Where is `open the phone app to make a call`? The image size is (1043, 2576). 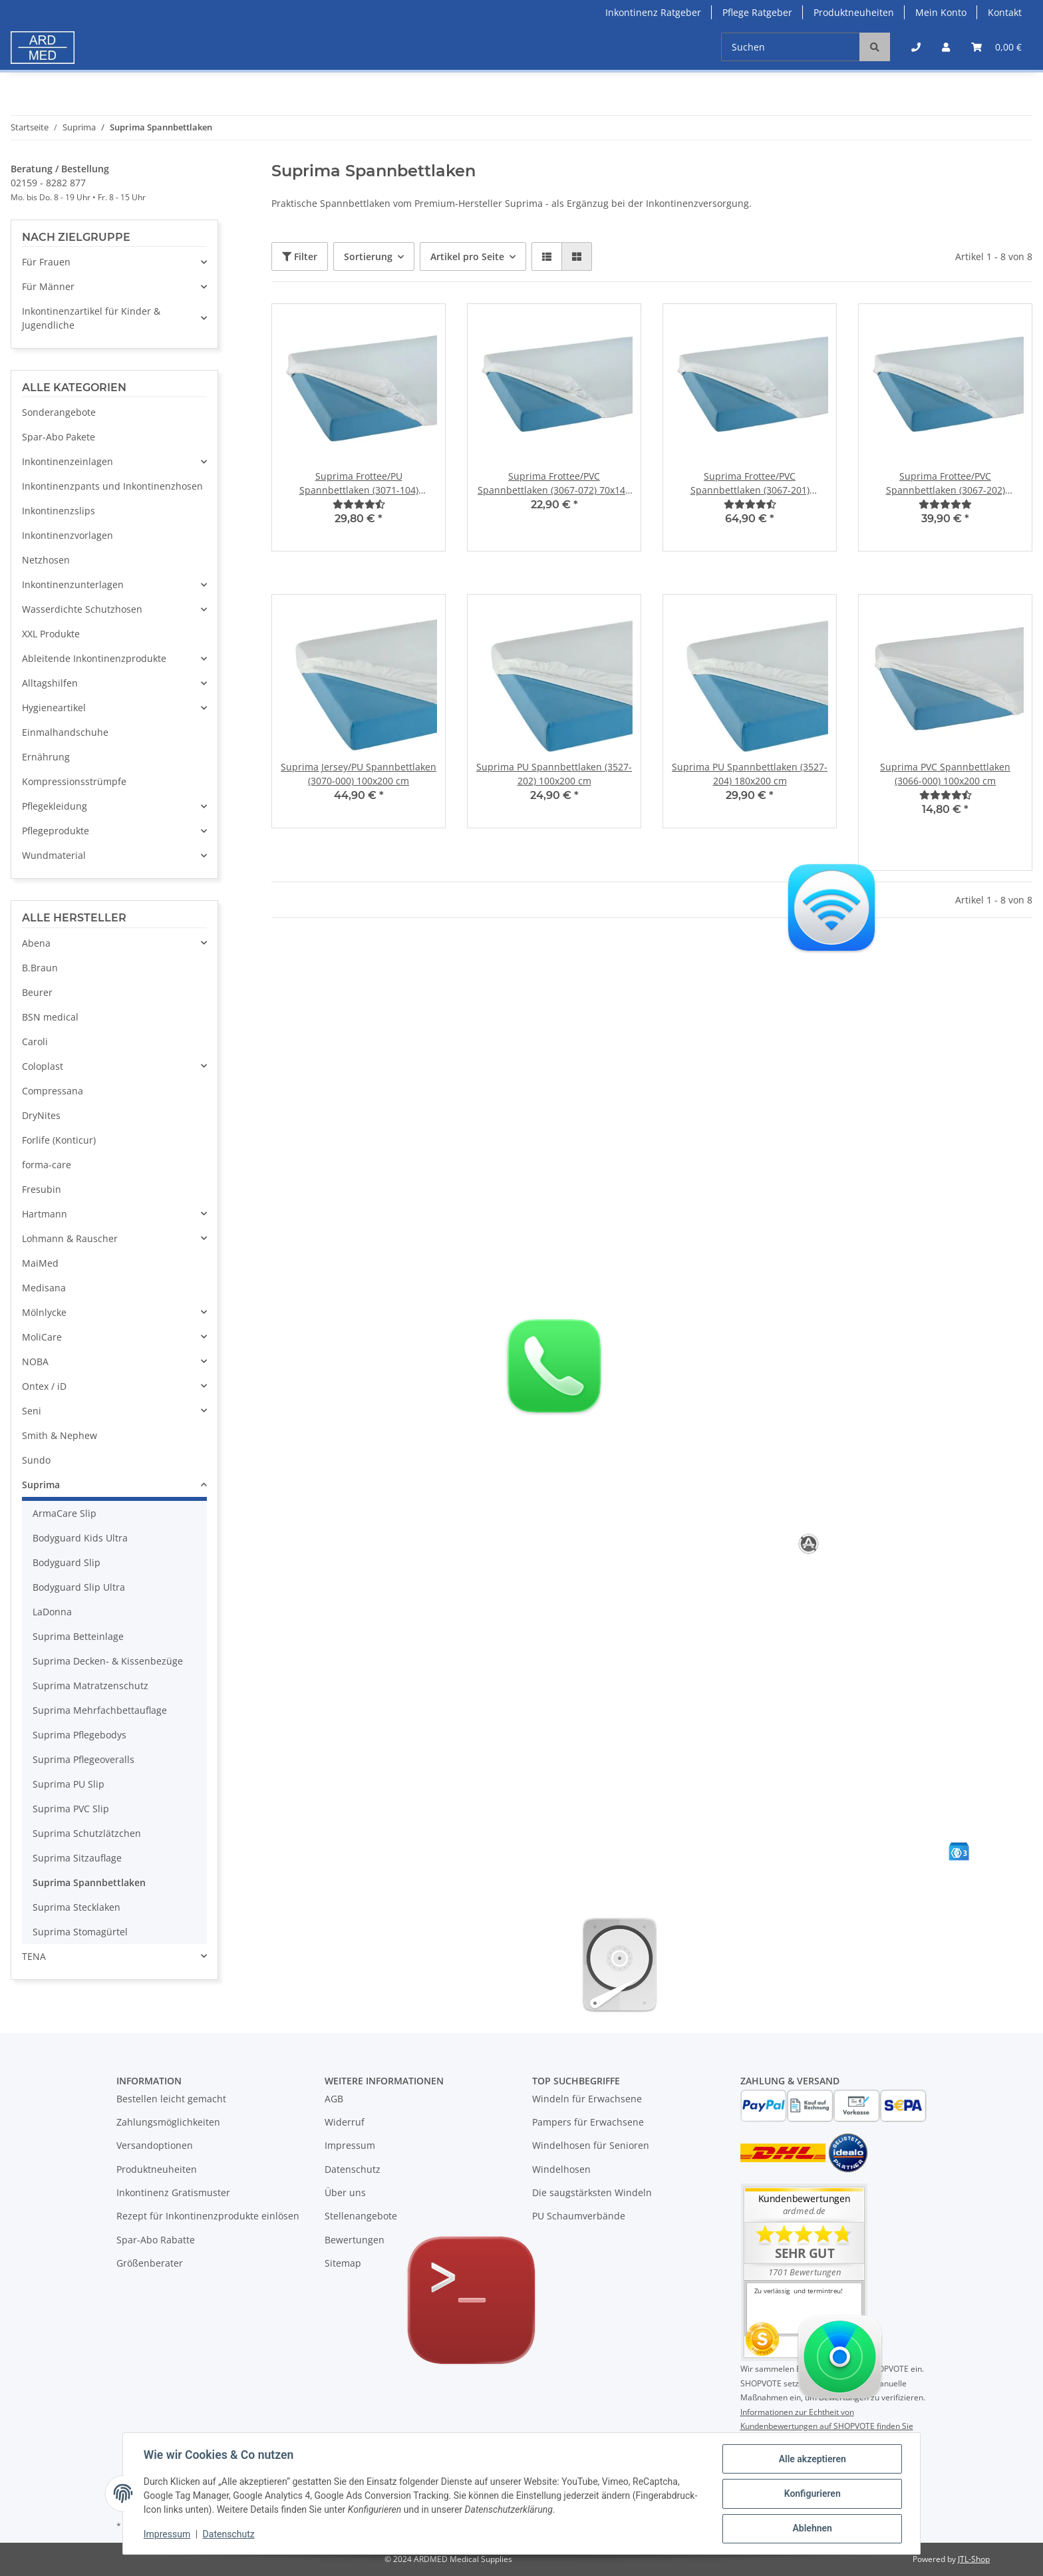 open the phone app to make a call is located at coordinates (554, 1366).